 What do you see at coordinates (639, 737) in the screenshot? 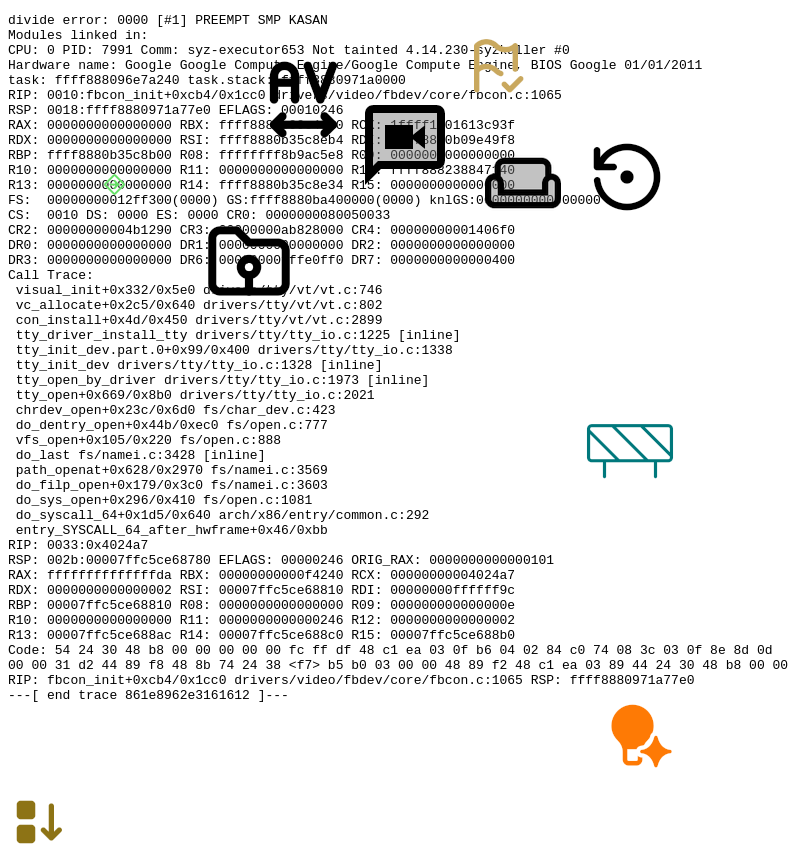
I see `access AI-powered suggestions or insights` at bounding box center [639, 737].